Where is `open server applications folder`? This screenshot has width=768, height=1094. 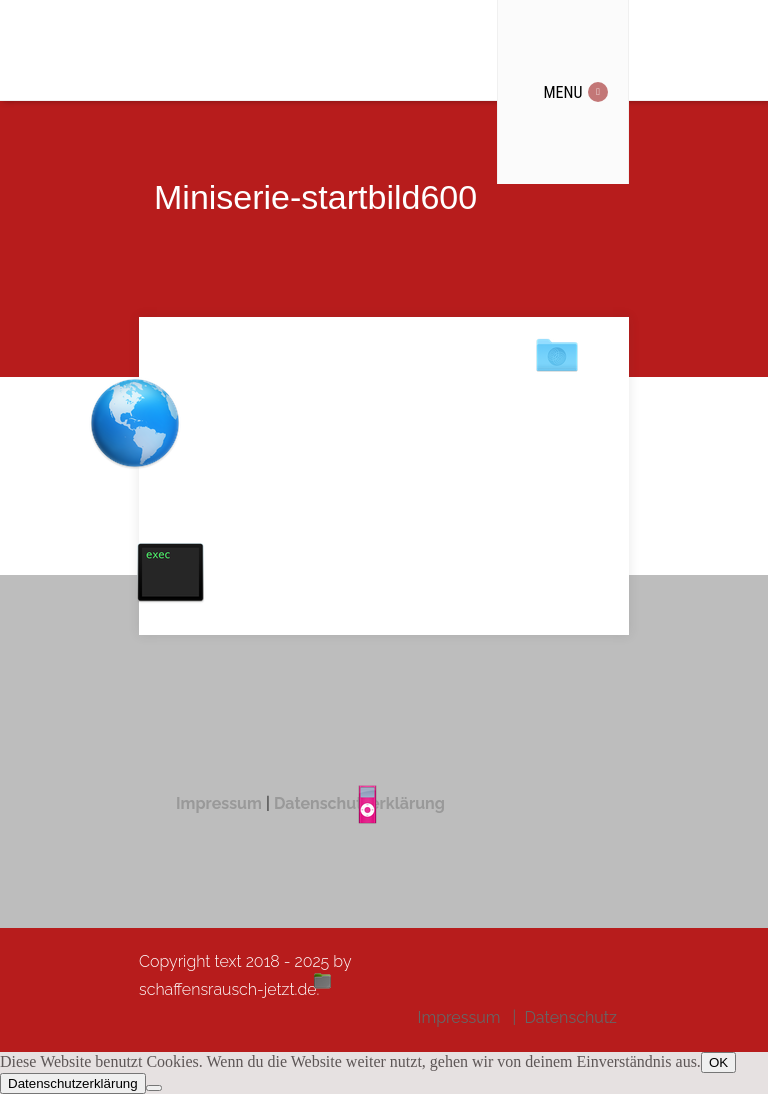 open server applications folder is located at coordinates (557, 355).